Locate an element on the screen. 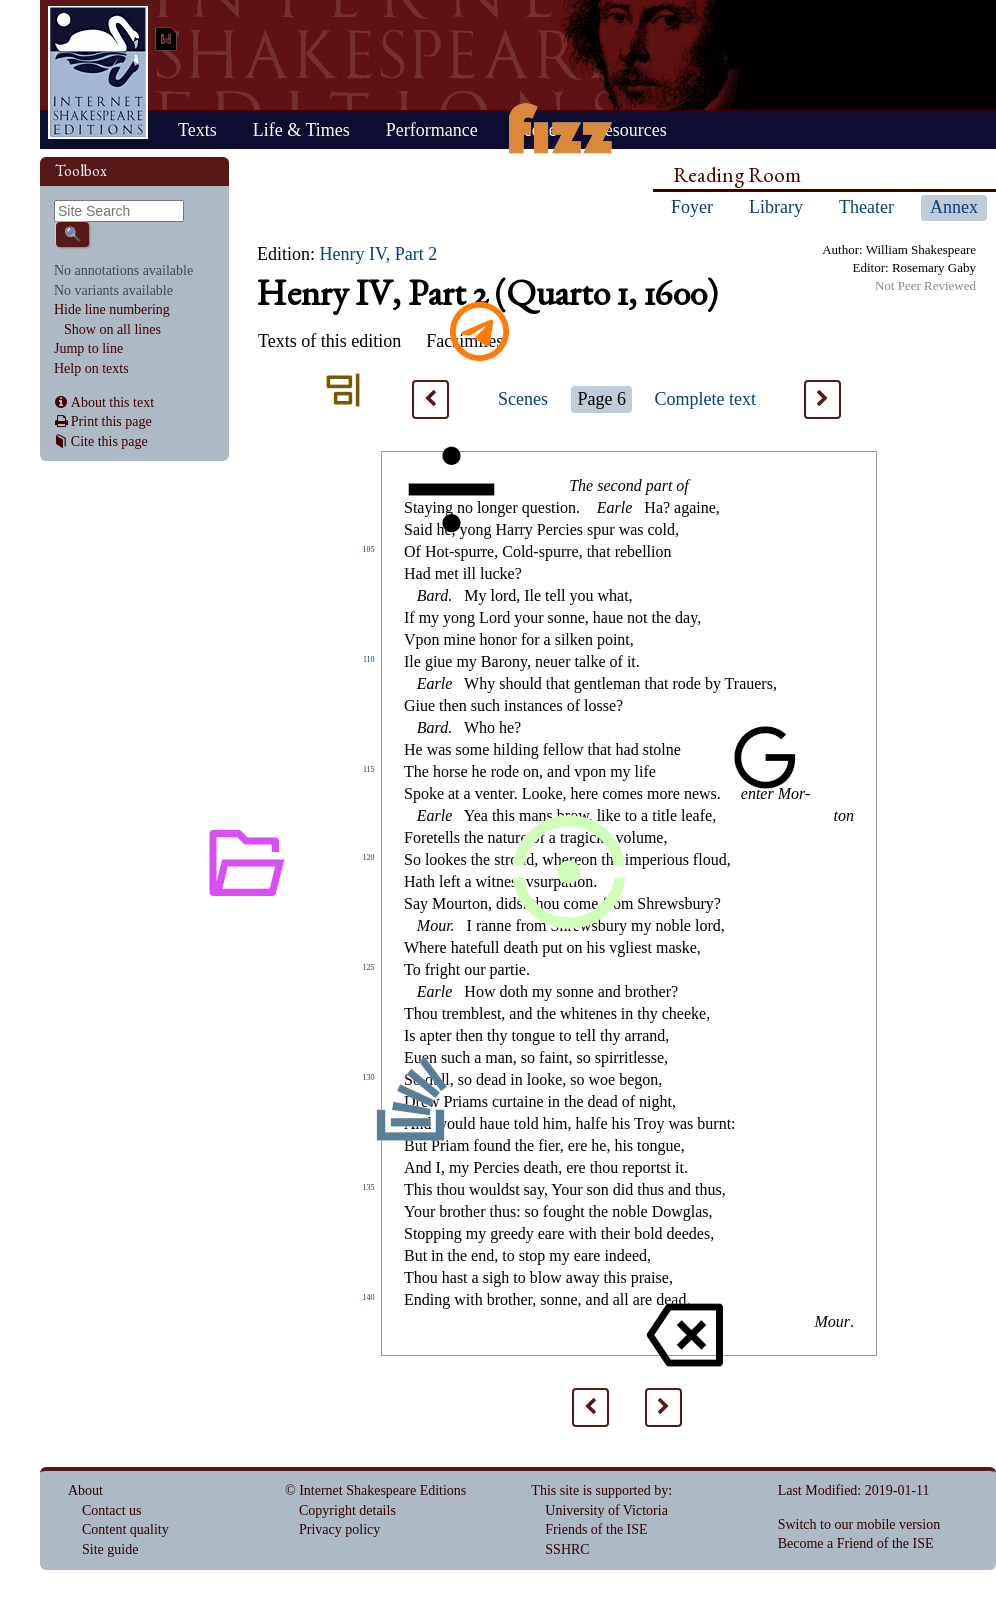 The width and height of the screenshot is (996, 1610). delete or backspace text input is located at coordinates (688, 1335).